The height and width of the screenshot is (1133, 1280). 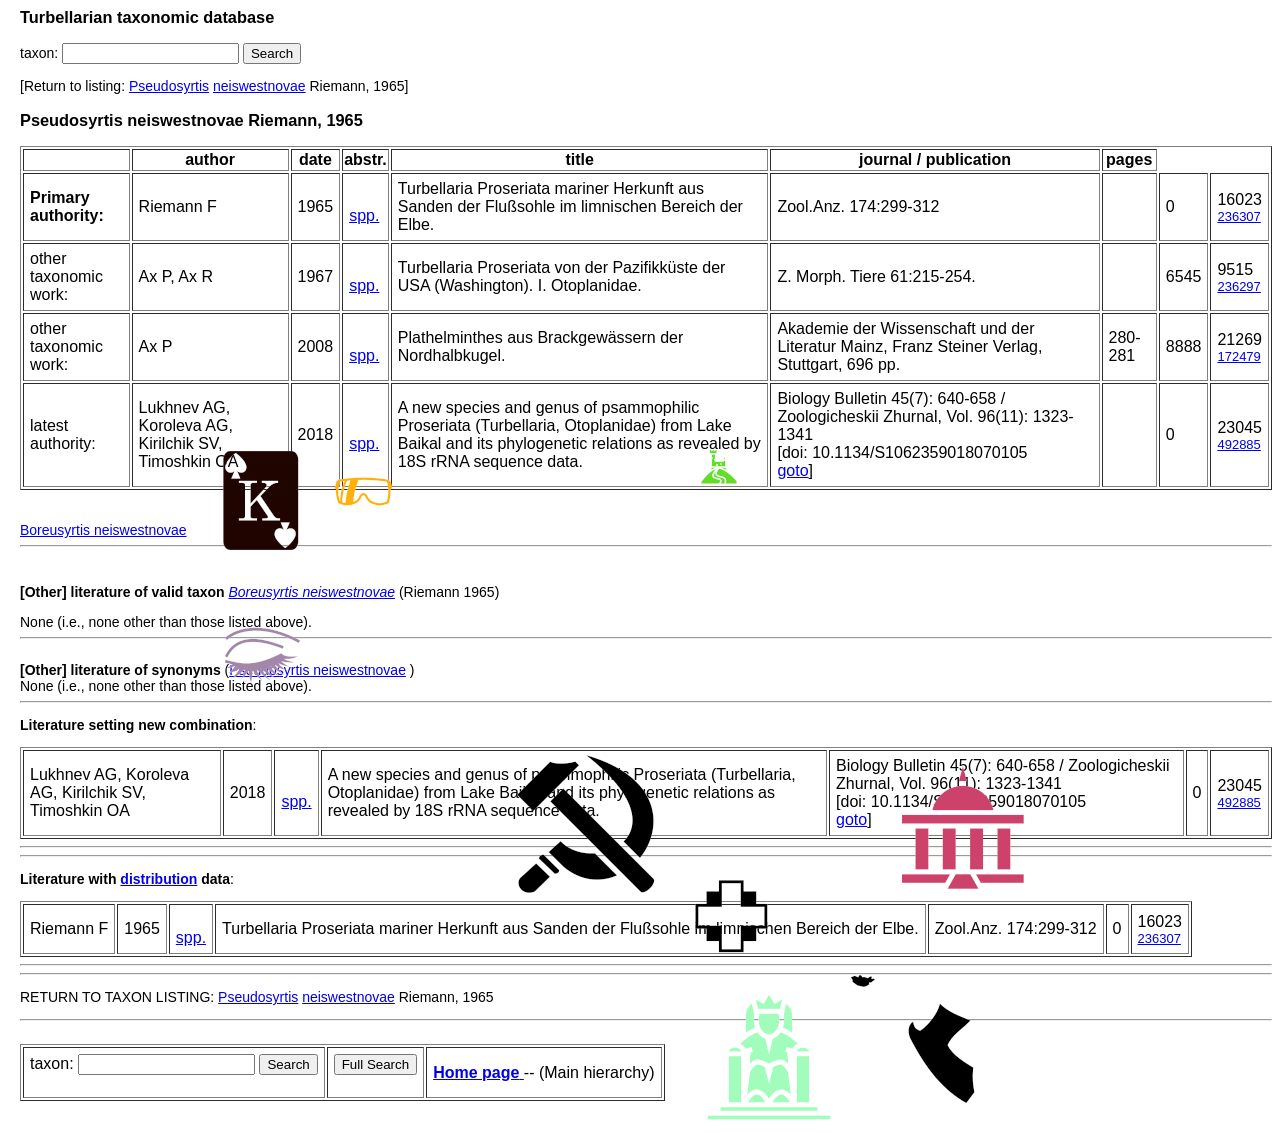 I want to click on access beauty or makeup settings, so click(x=262, y=655).